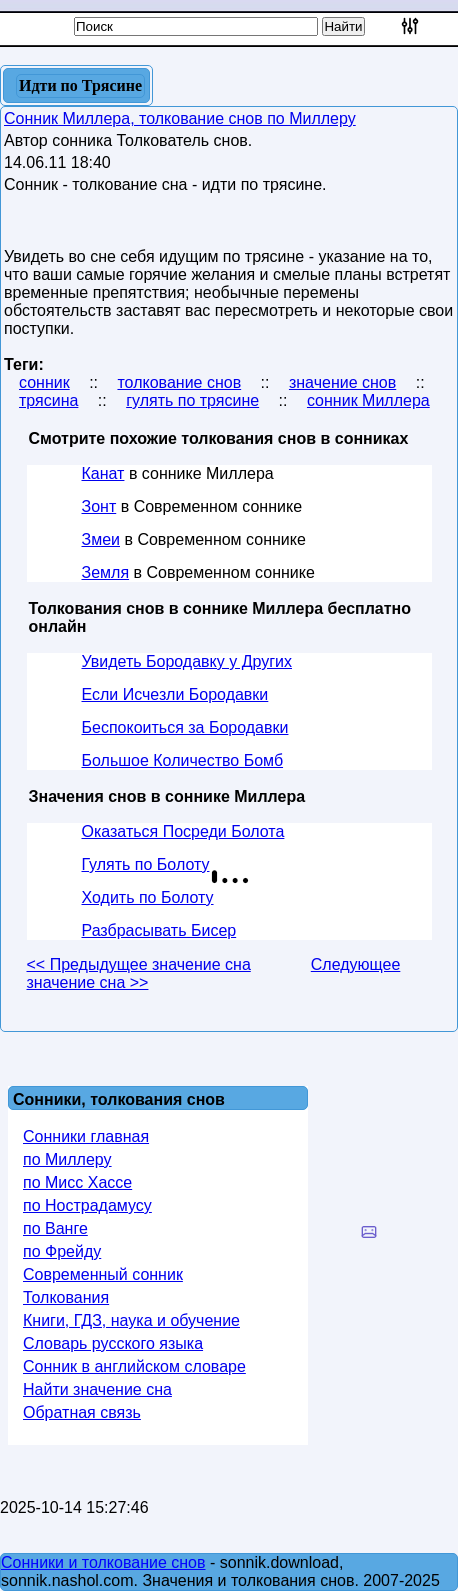  Describe the element at coordinates (410, 26) in the screenshot. I see `adjust settings or preferences` at that location.